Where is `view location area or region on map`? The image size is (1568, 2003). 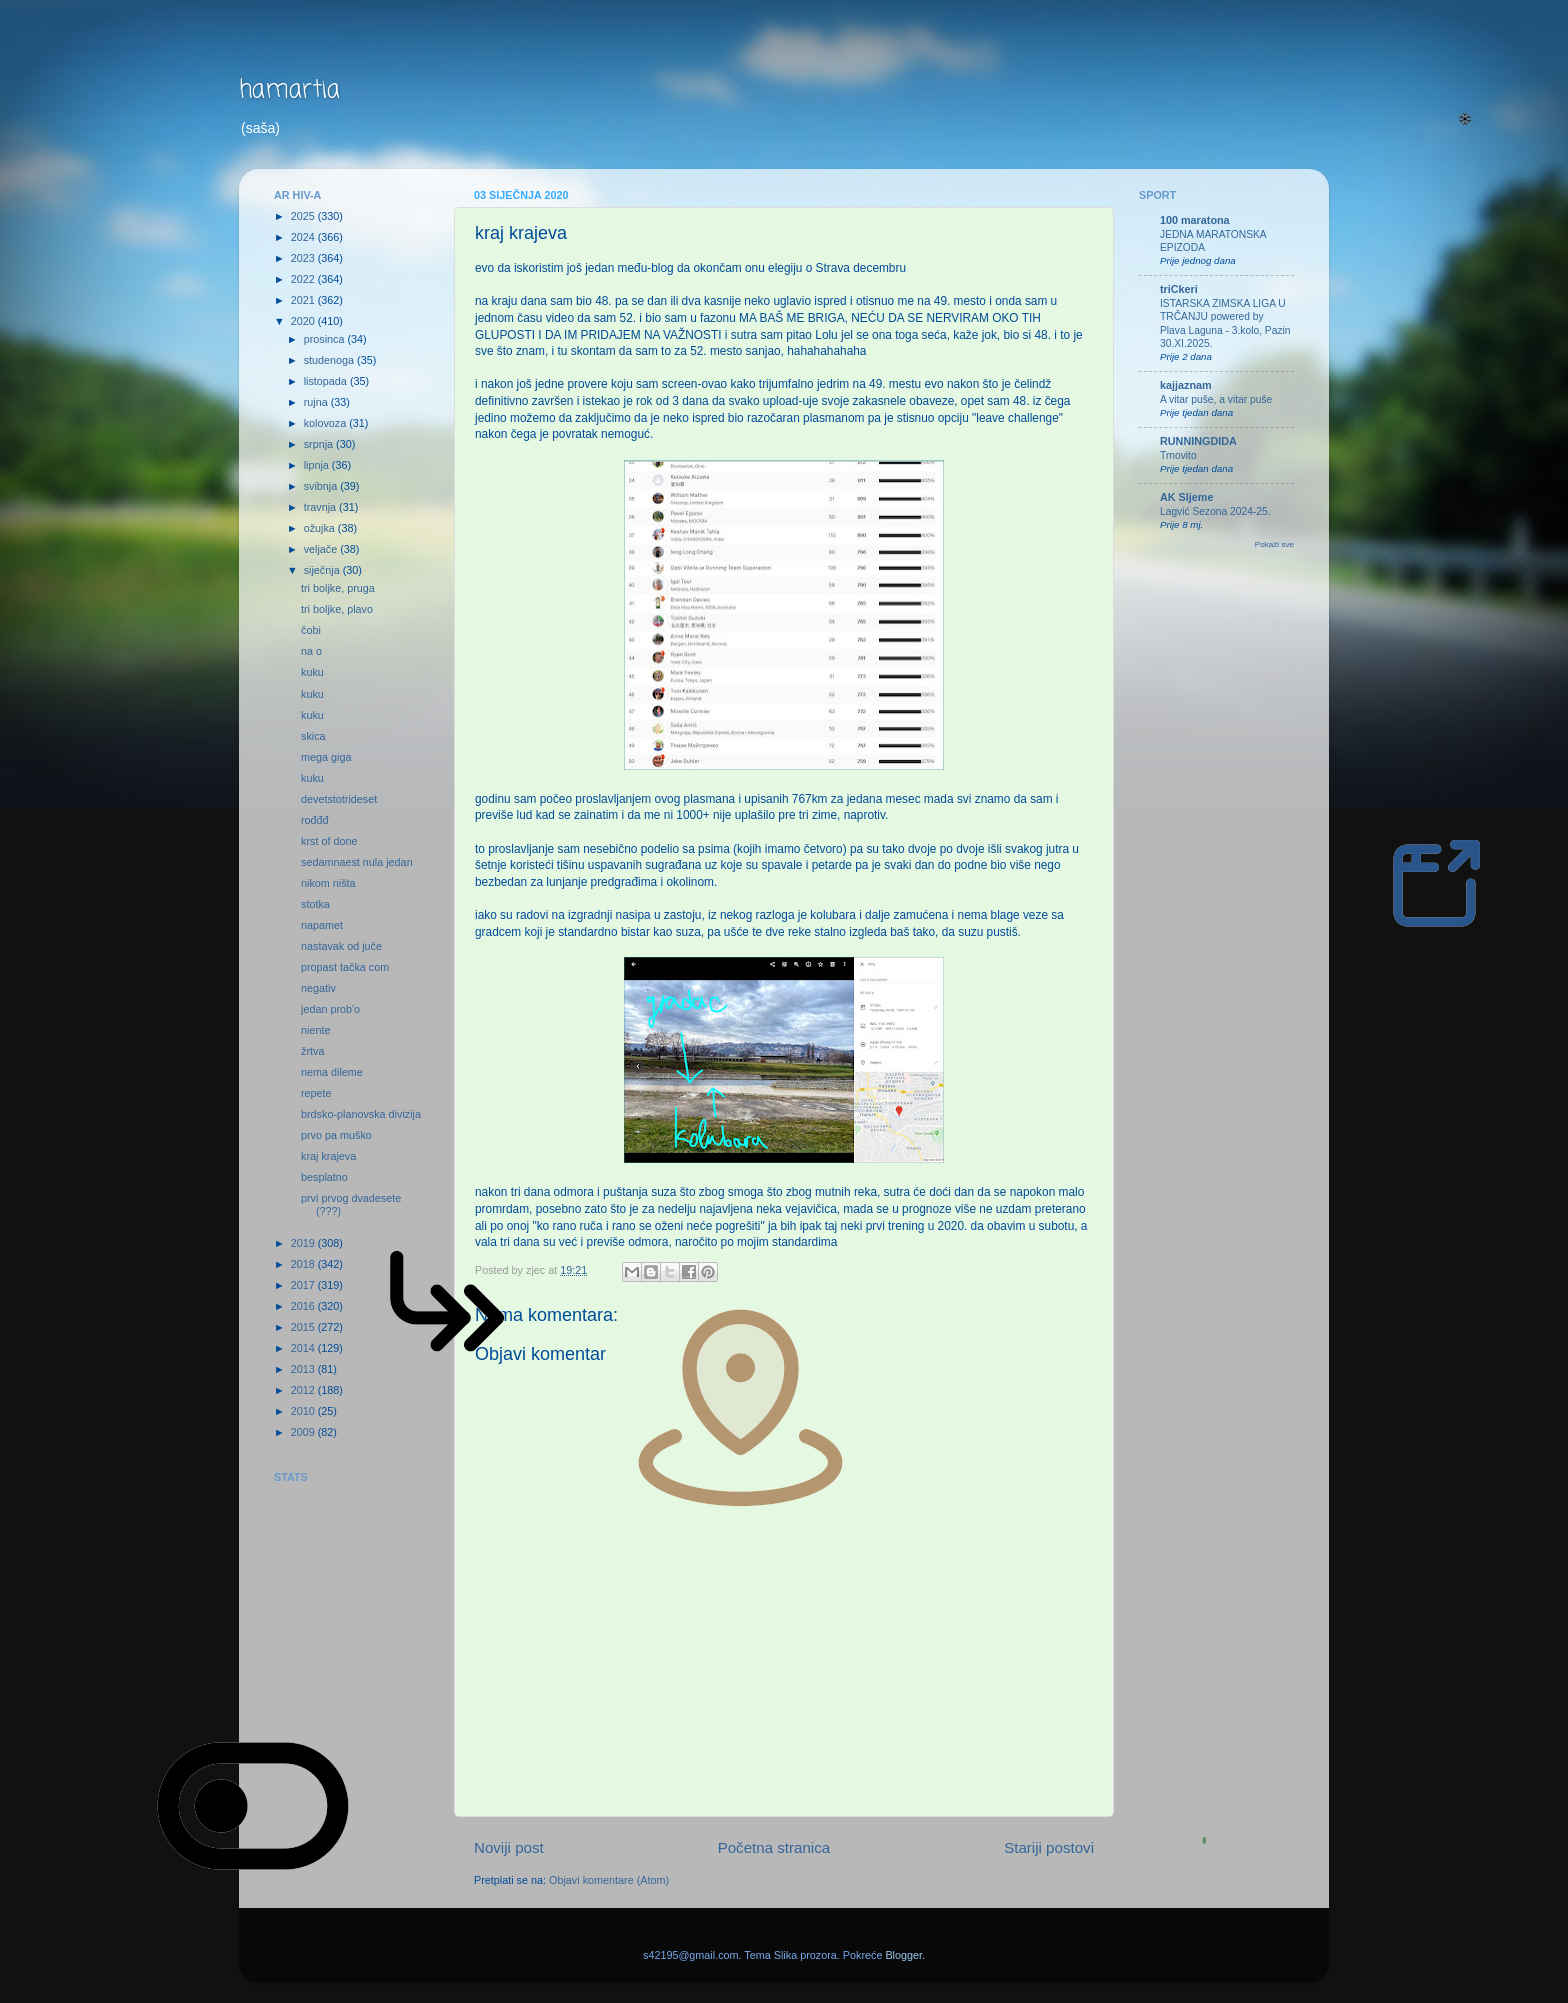 view location area or region on map is located at coordinates (740, 1411).